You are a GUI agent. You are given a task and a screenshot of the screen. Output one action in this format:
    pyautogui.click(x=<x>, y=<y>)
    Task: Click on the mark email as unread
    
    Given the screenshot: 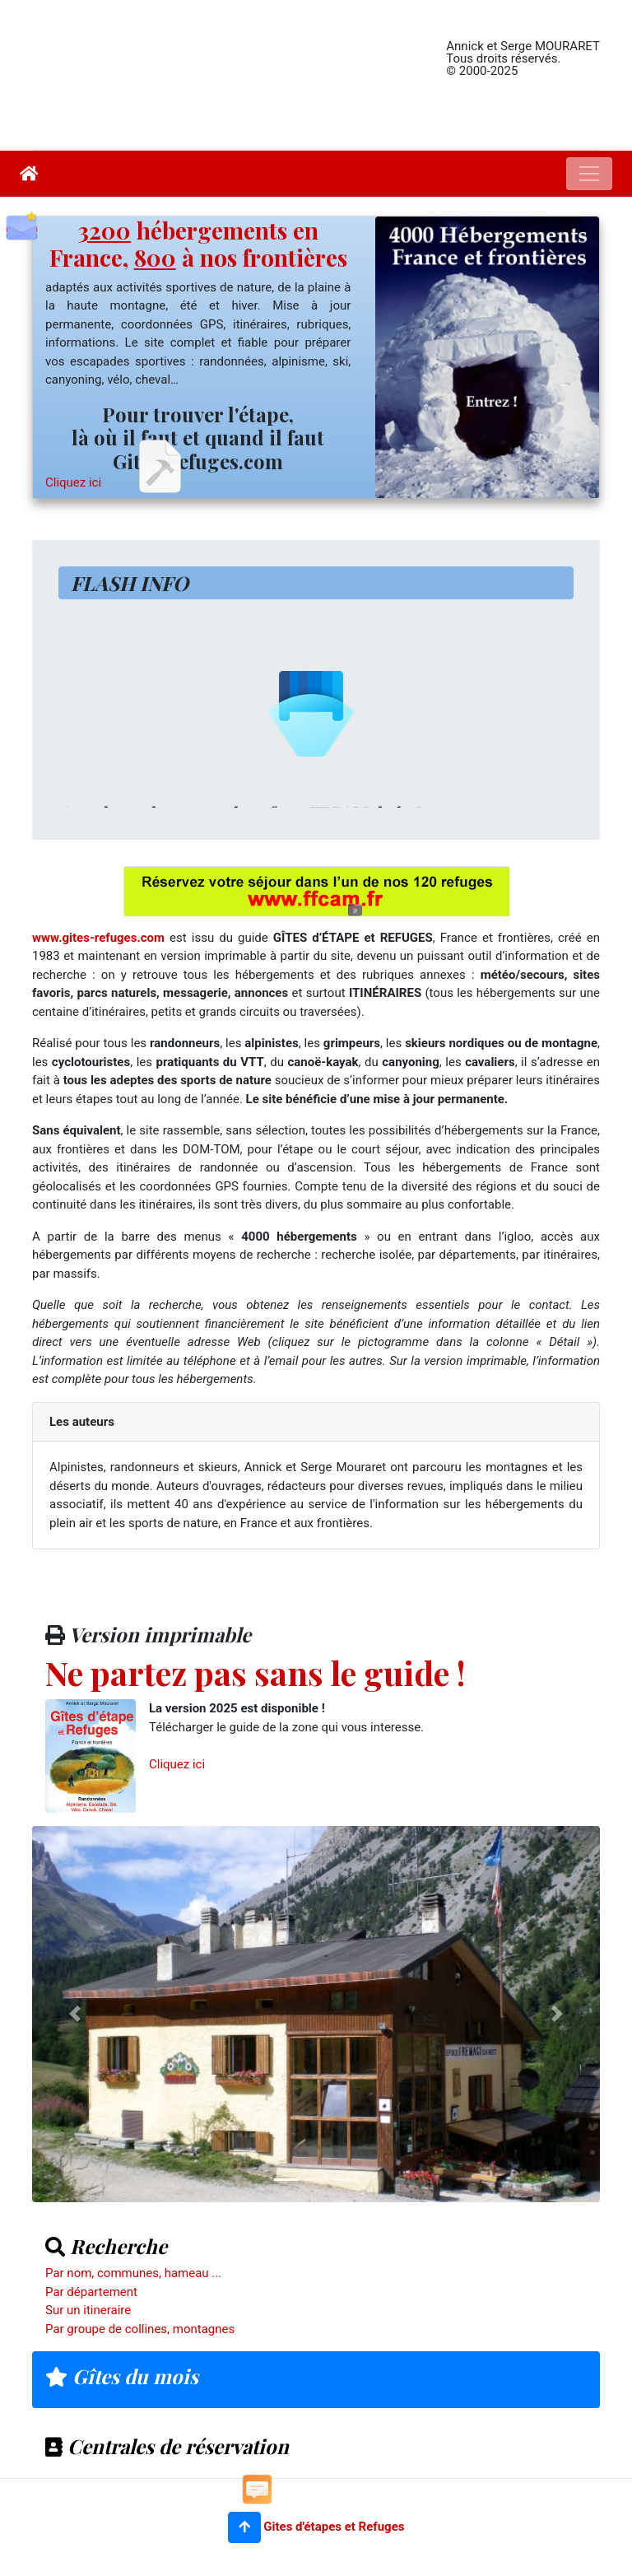 What is the action you would take?
    pyautogui.click(x=21, y=227)
    